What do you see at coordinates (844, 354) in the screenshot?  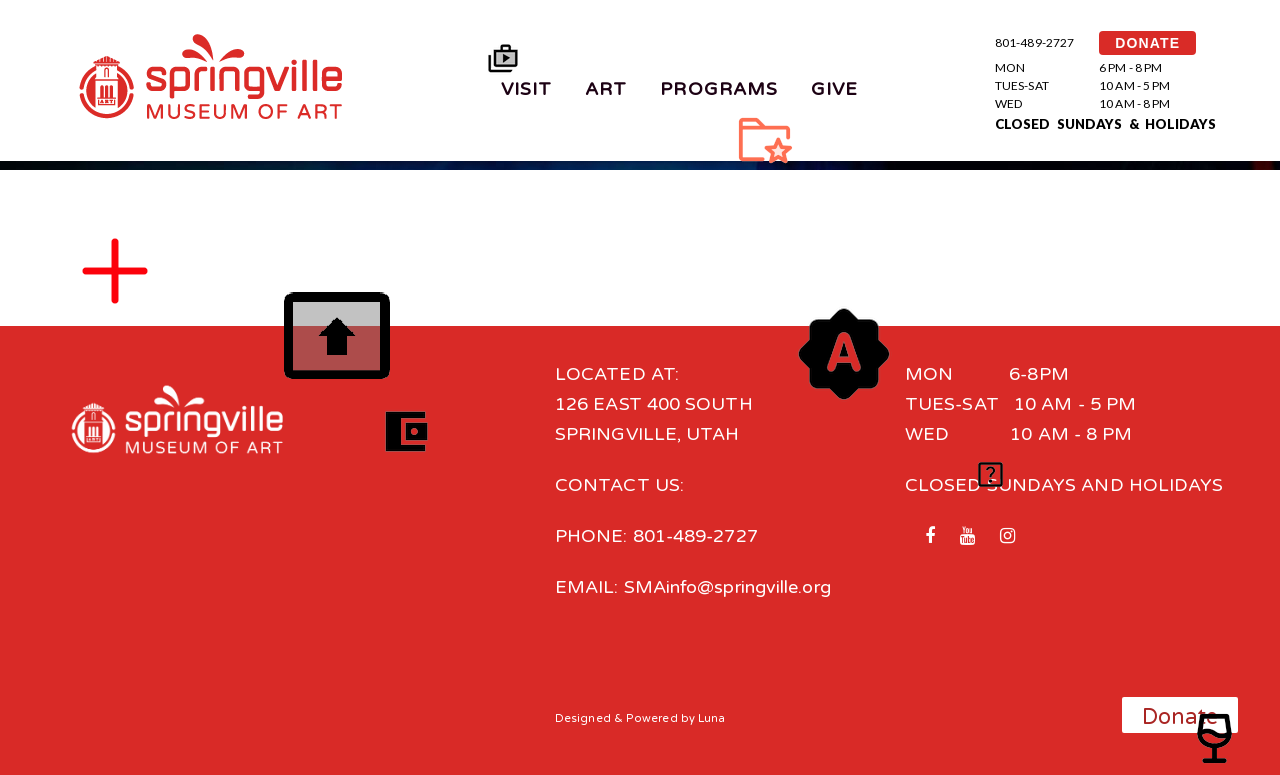 I see `enable automatic brightness adjustment` at bounding box center [844, 354].